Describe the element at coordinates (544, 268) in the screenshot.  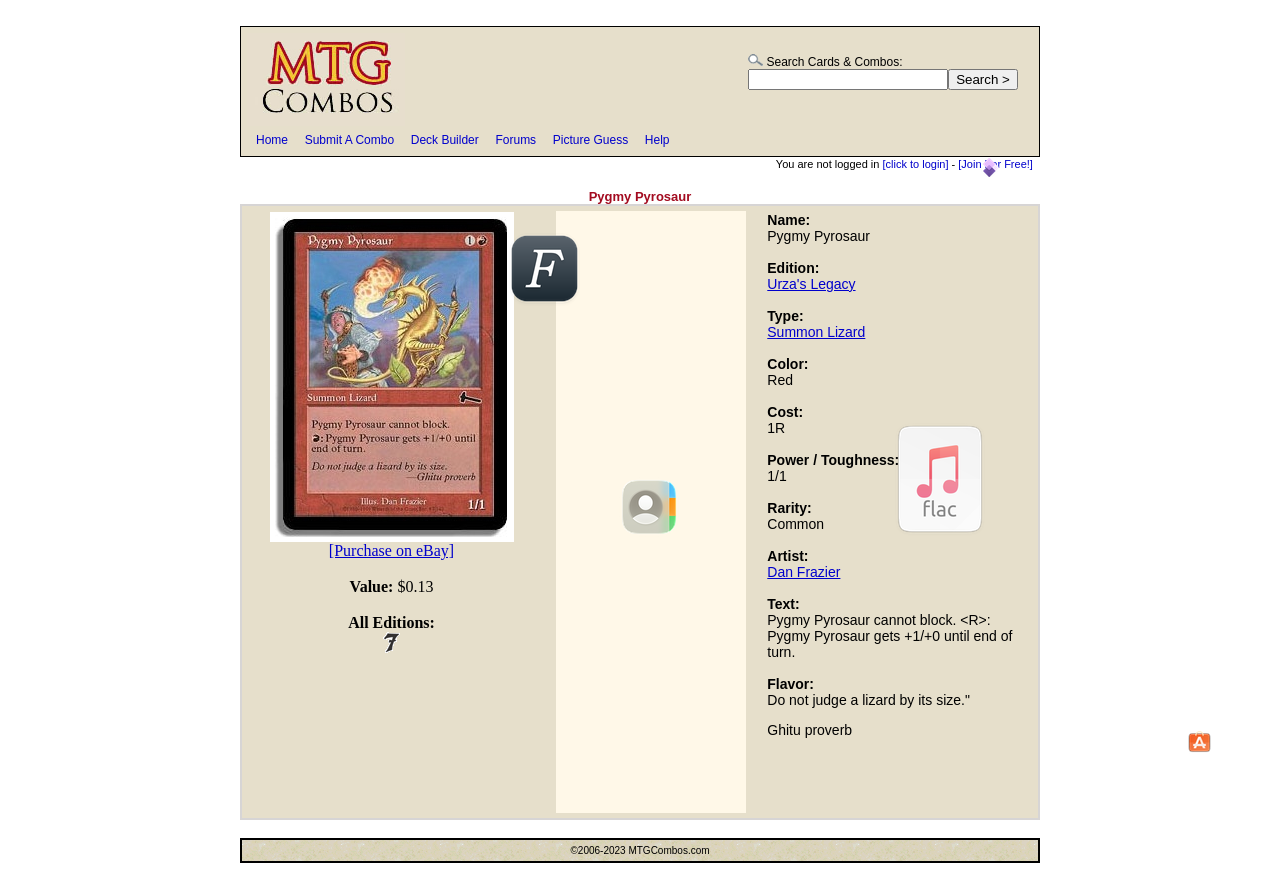
I see `open font management app` at that location.